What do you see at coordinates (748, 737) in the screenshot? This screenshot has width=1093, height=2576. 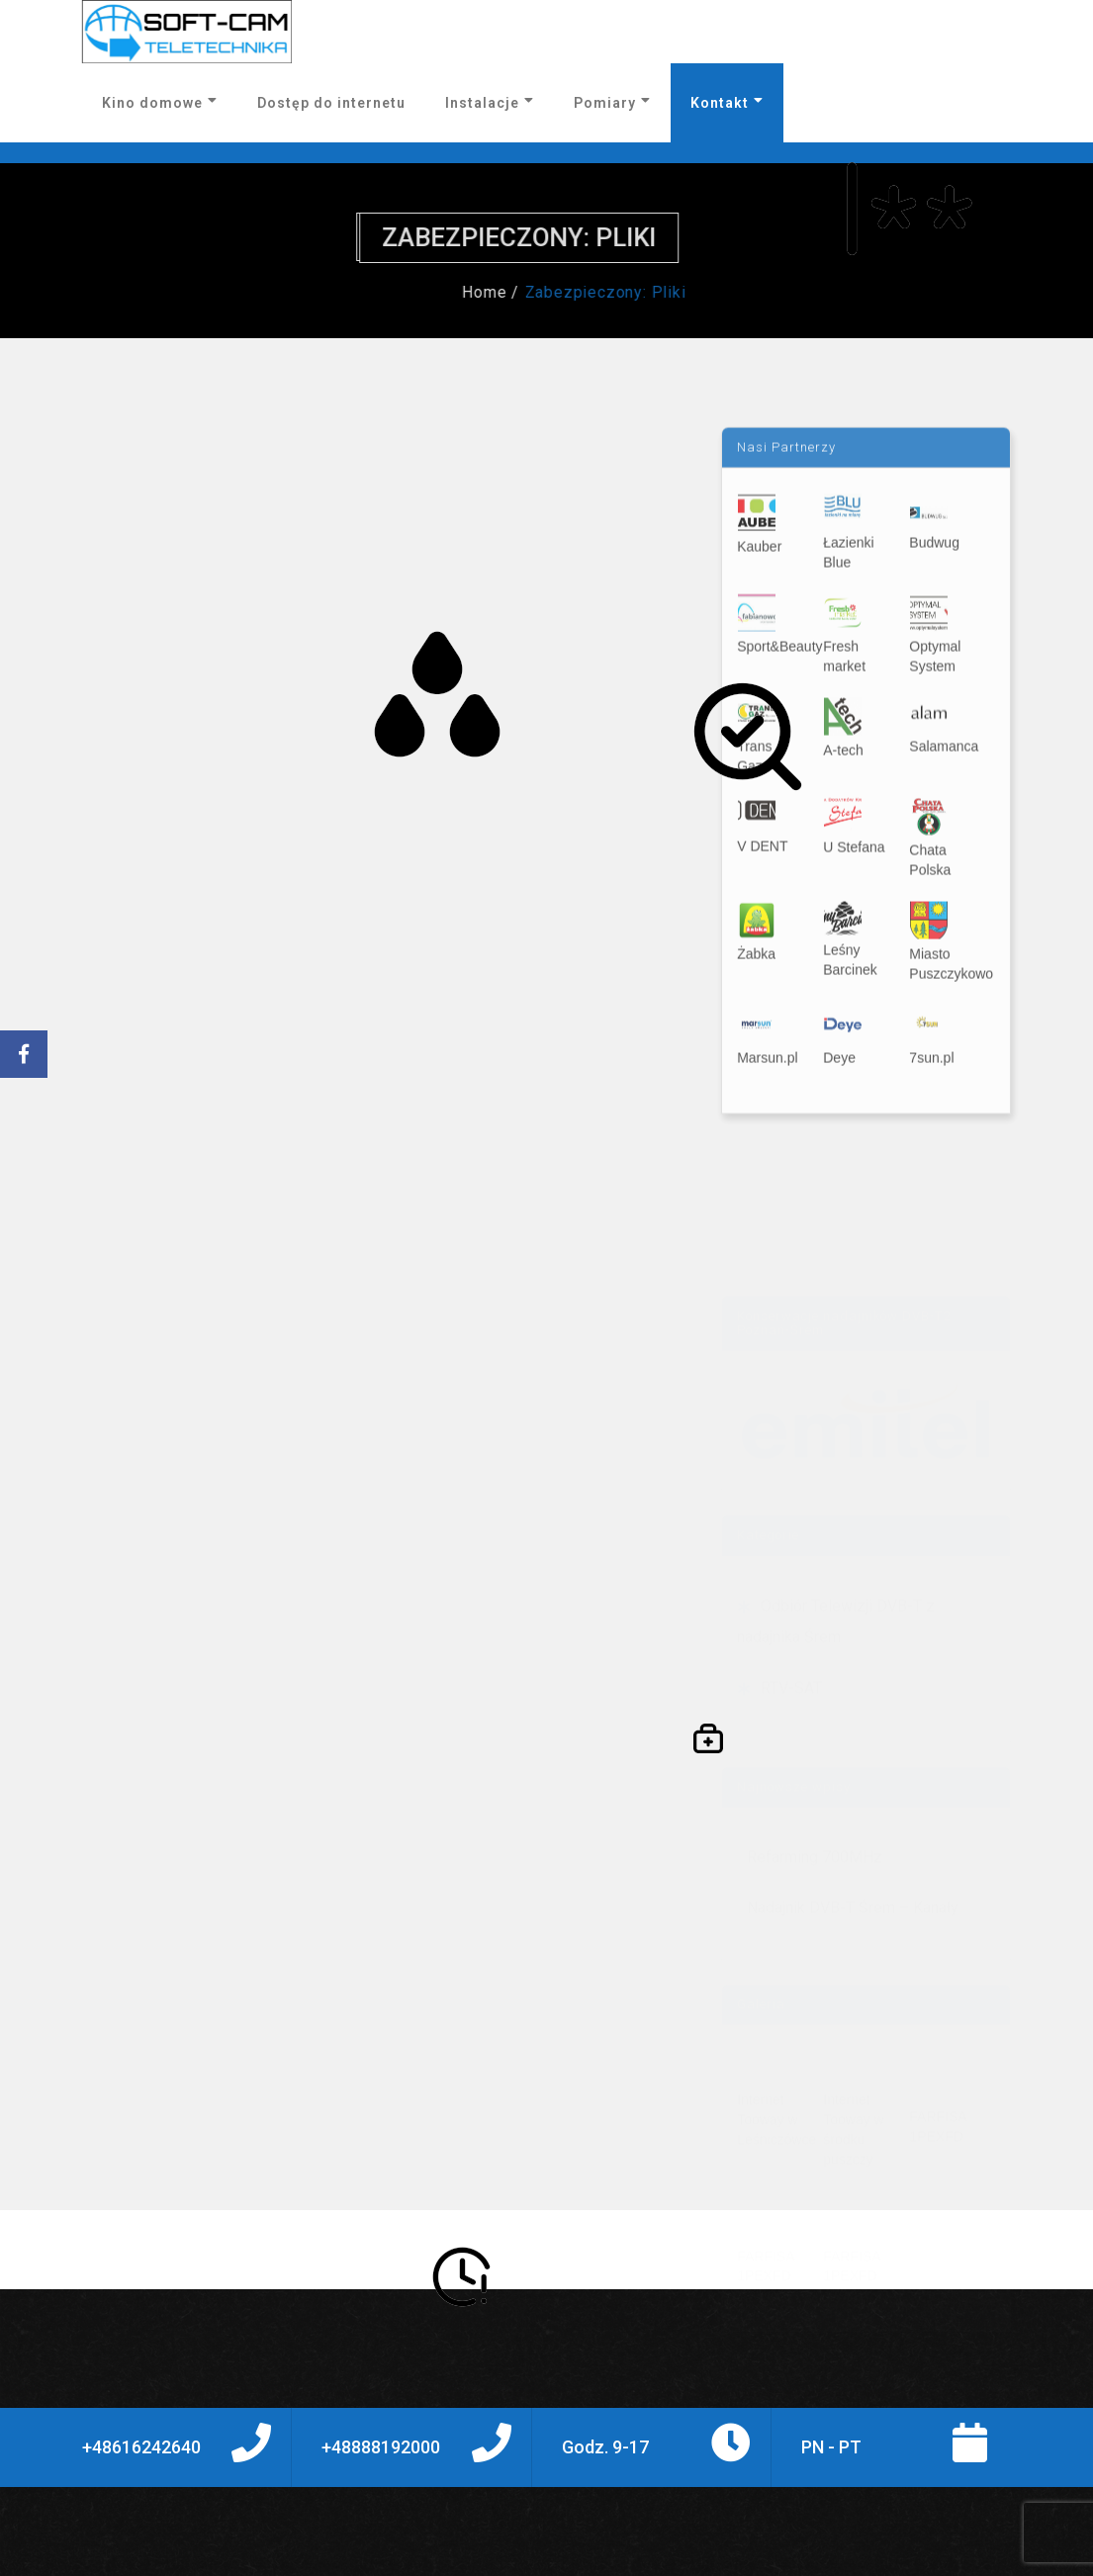 I see `search completed successfully` at bounding box center [748, 737].